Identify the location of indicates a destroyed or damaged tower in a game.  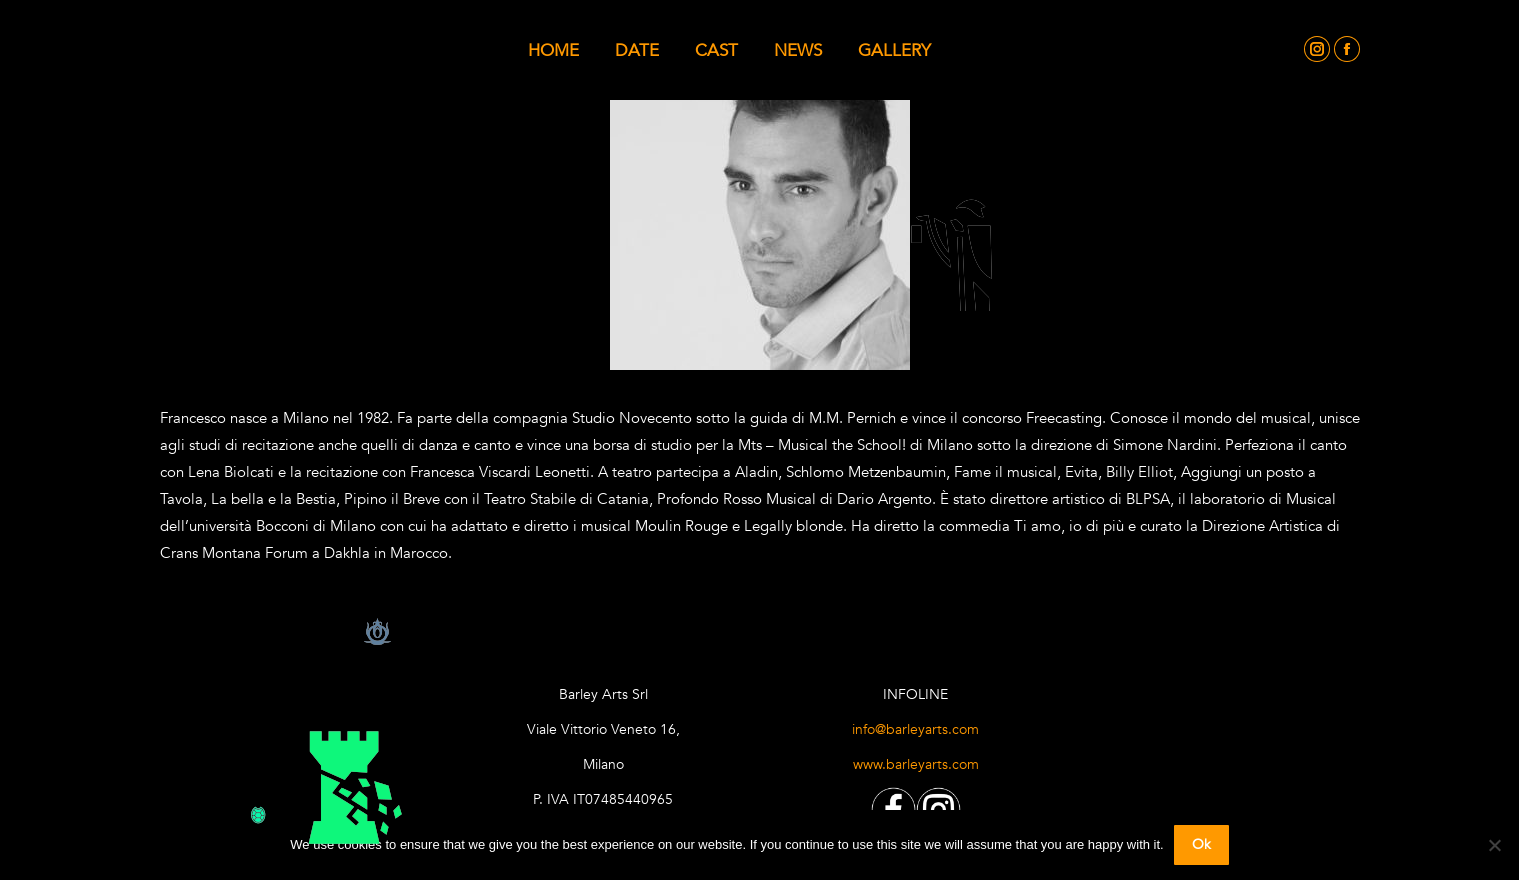
(349, 787).